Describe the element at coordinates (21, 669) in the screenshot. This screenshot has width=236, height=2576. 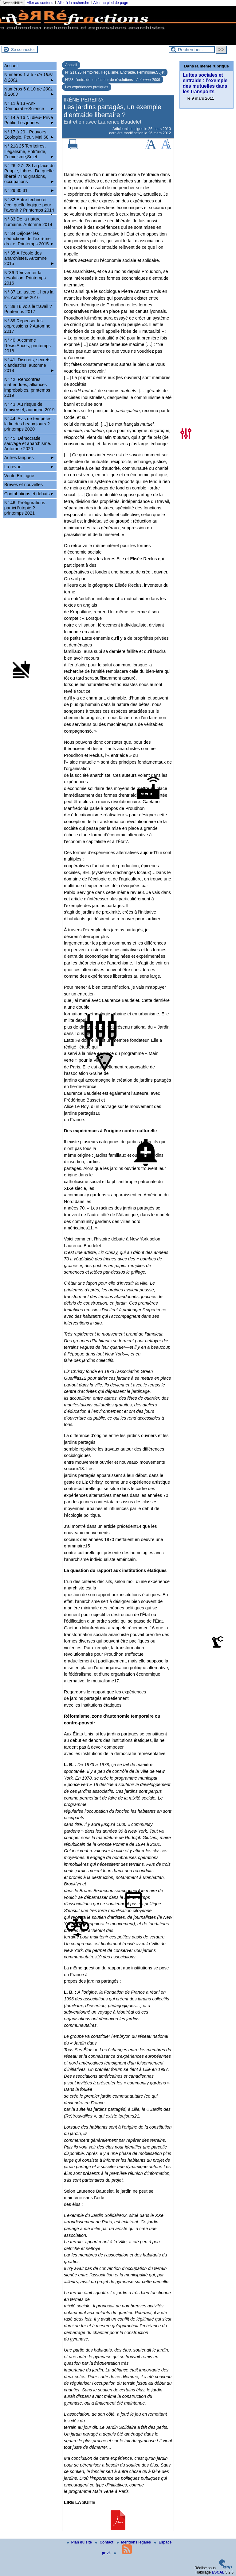
I see `indicates food is not allowed in this area` at that location.